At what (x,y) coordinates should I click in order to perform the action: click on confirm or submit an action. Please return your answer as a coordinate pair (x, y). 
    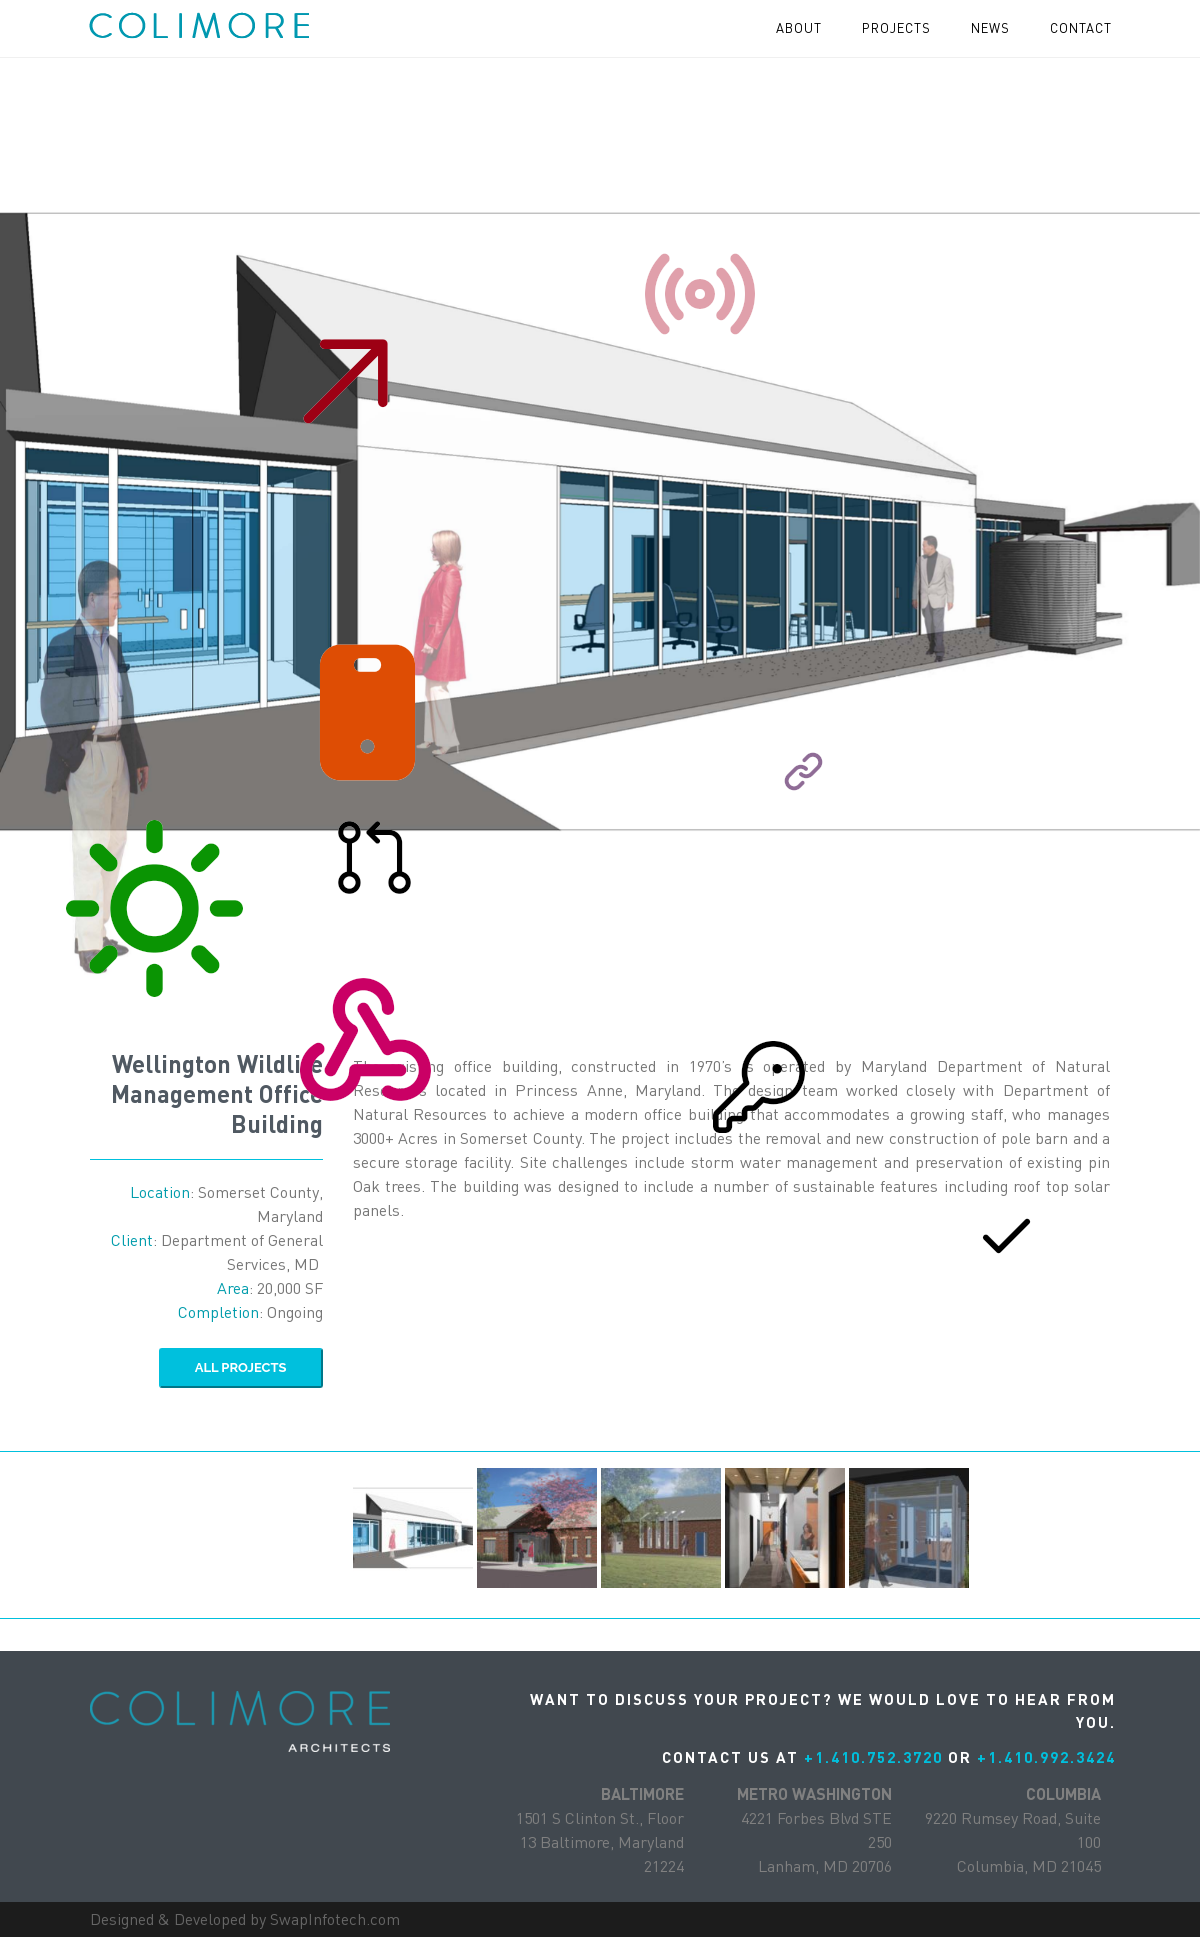
    Looking at the image, I should click on (1006, 1234).